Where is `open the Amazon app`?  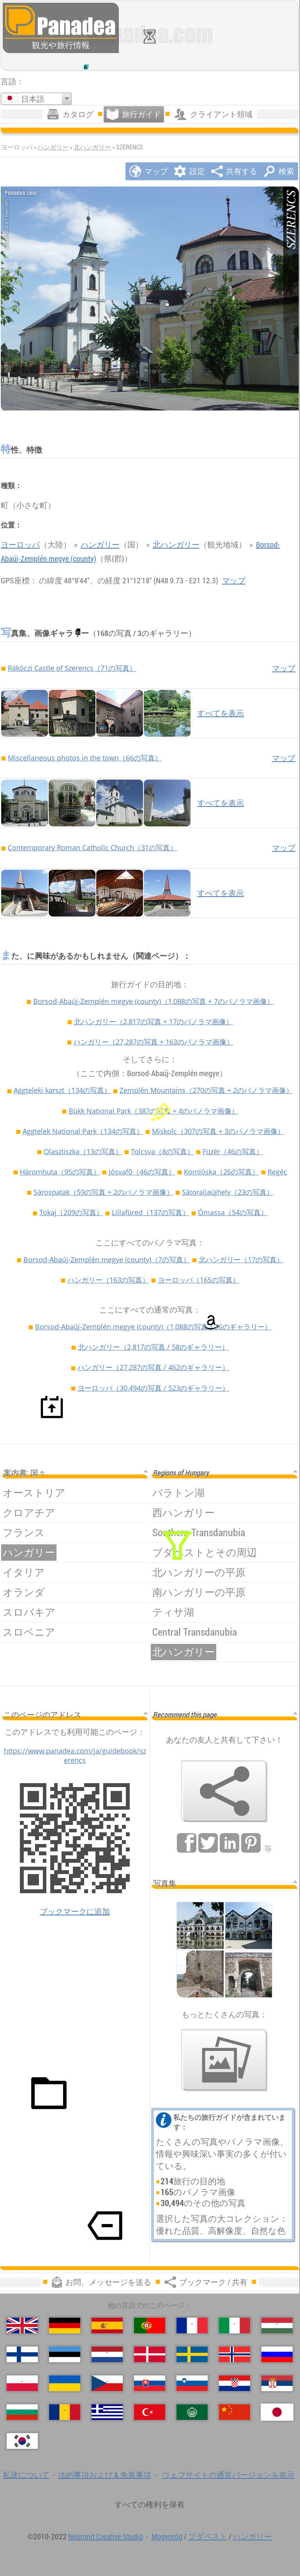 open the Amazon app is located at coordinates (211, 1322).